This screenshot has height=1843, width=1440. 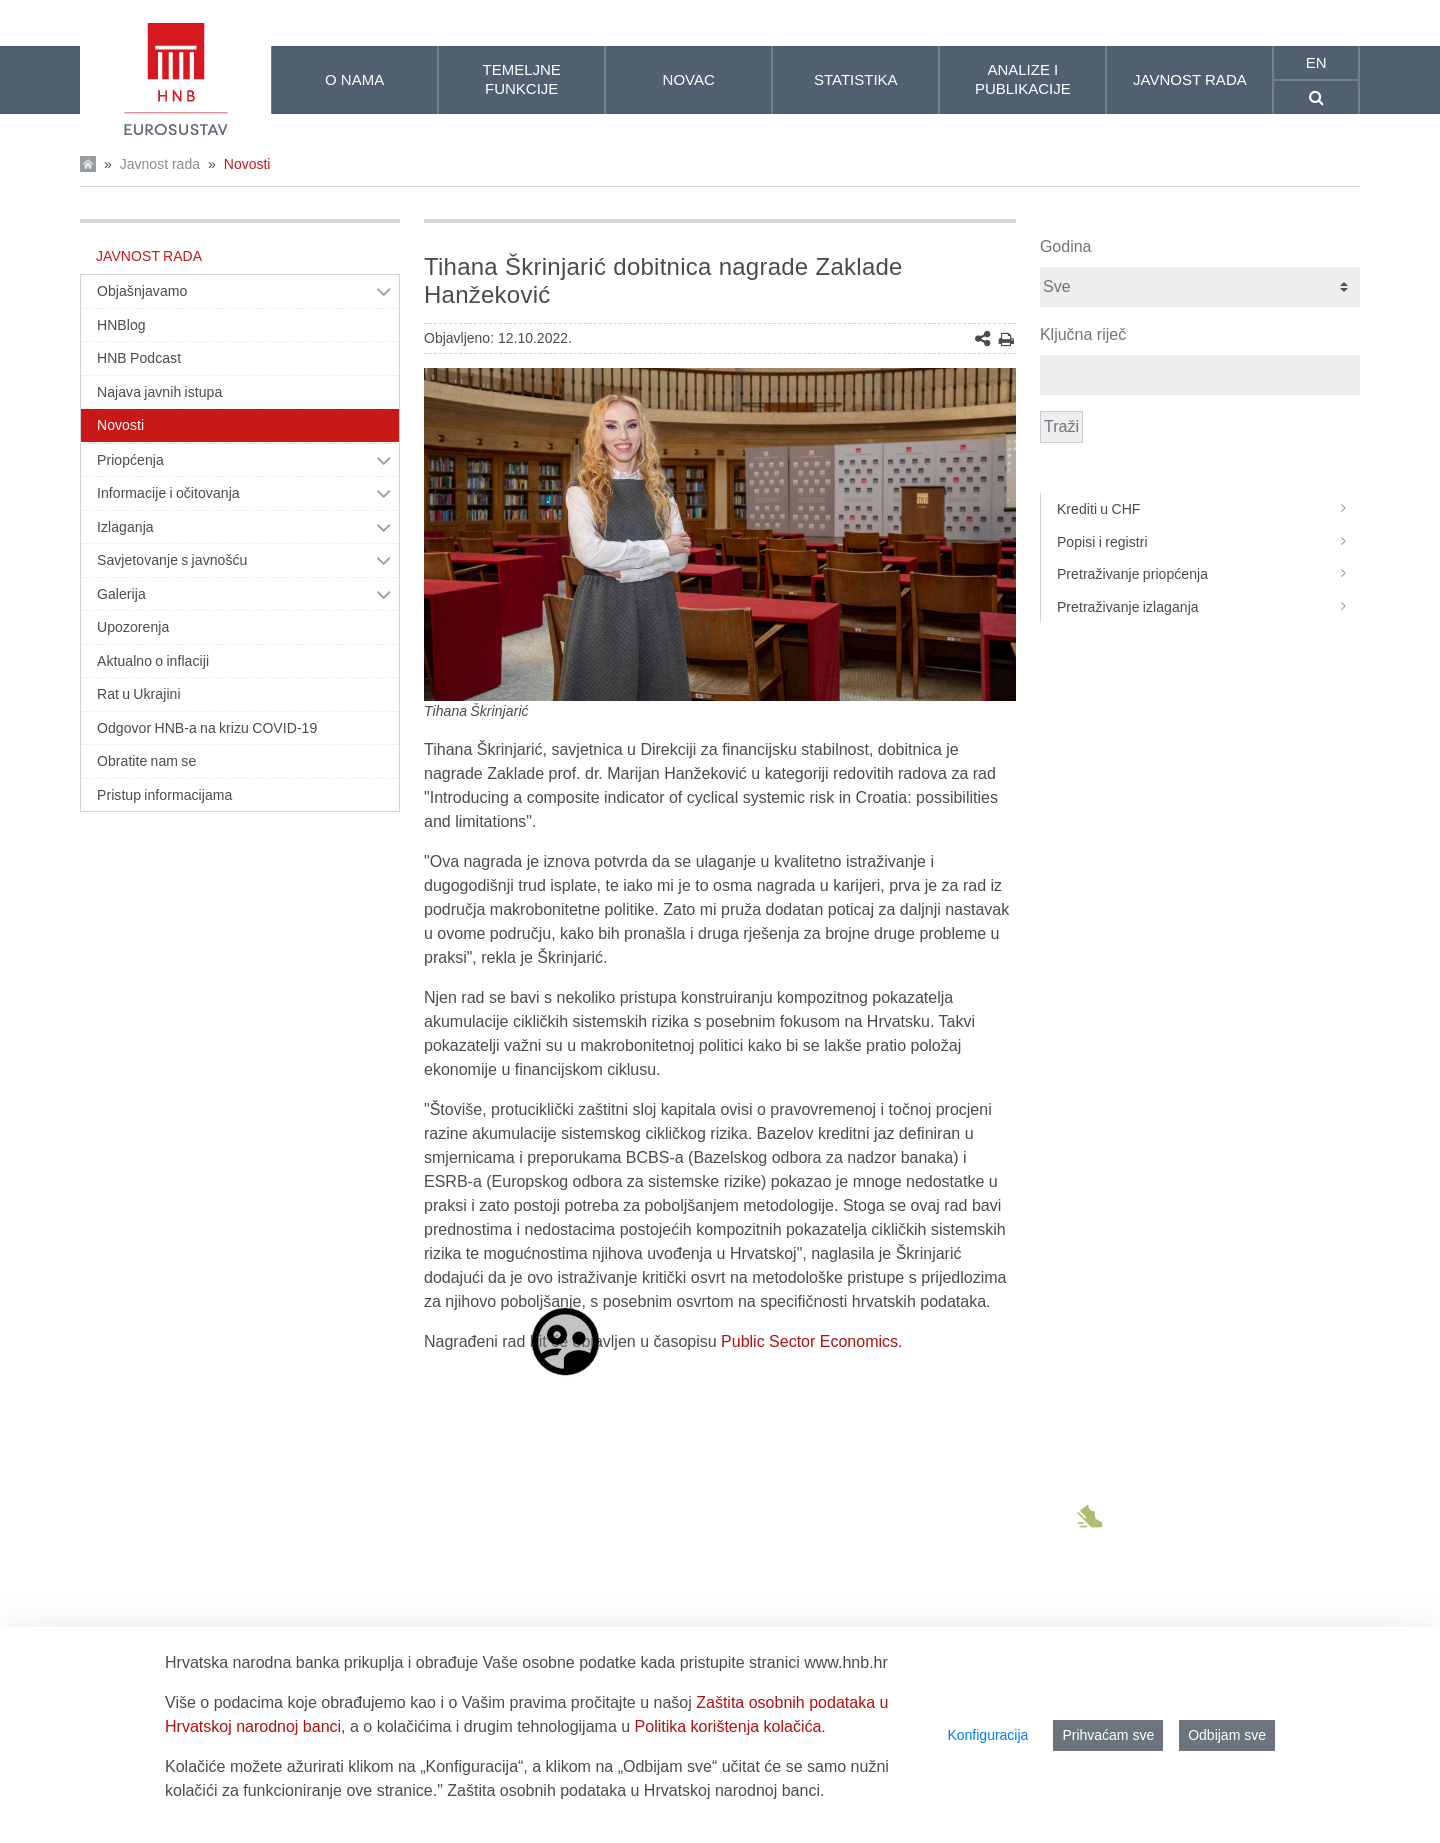 I want to click on track your running or walking activity, so click(x=1089, y=1517).